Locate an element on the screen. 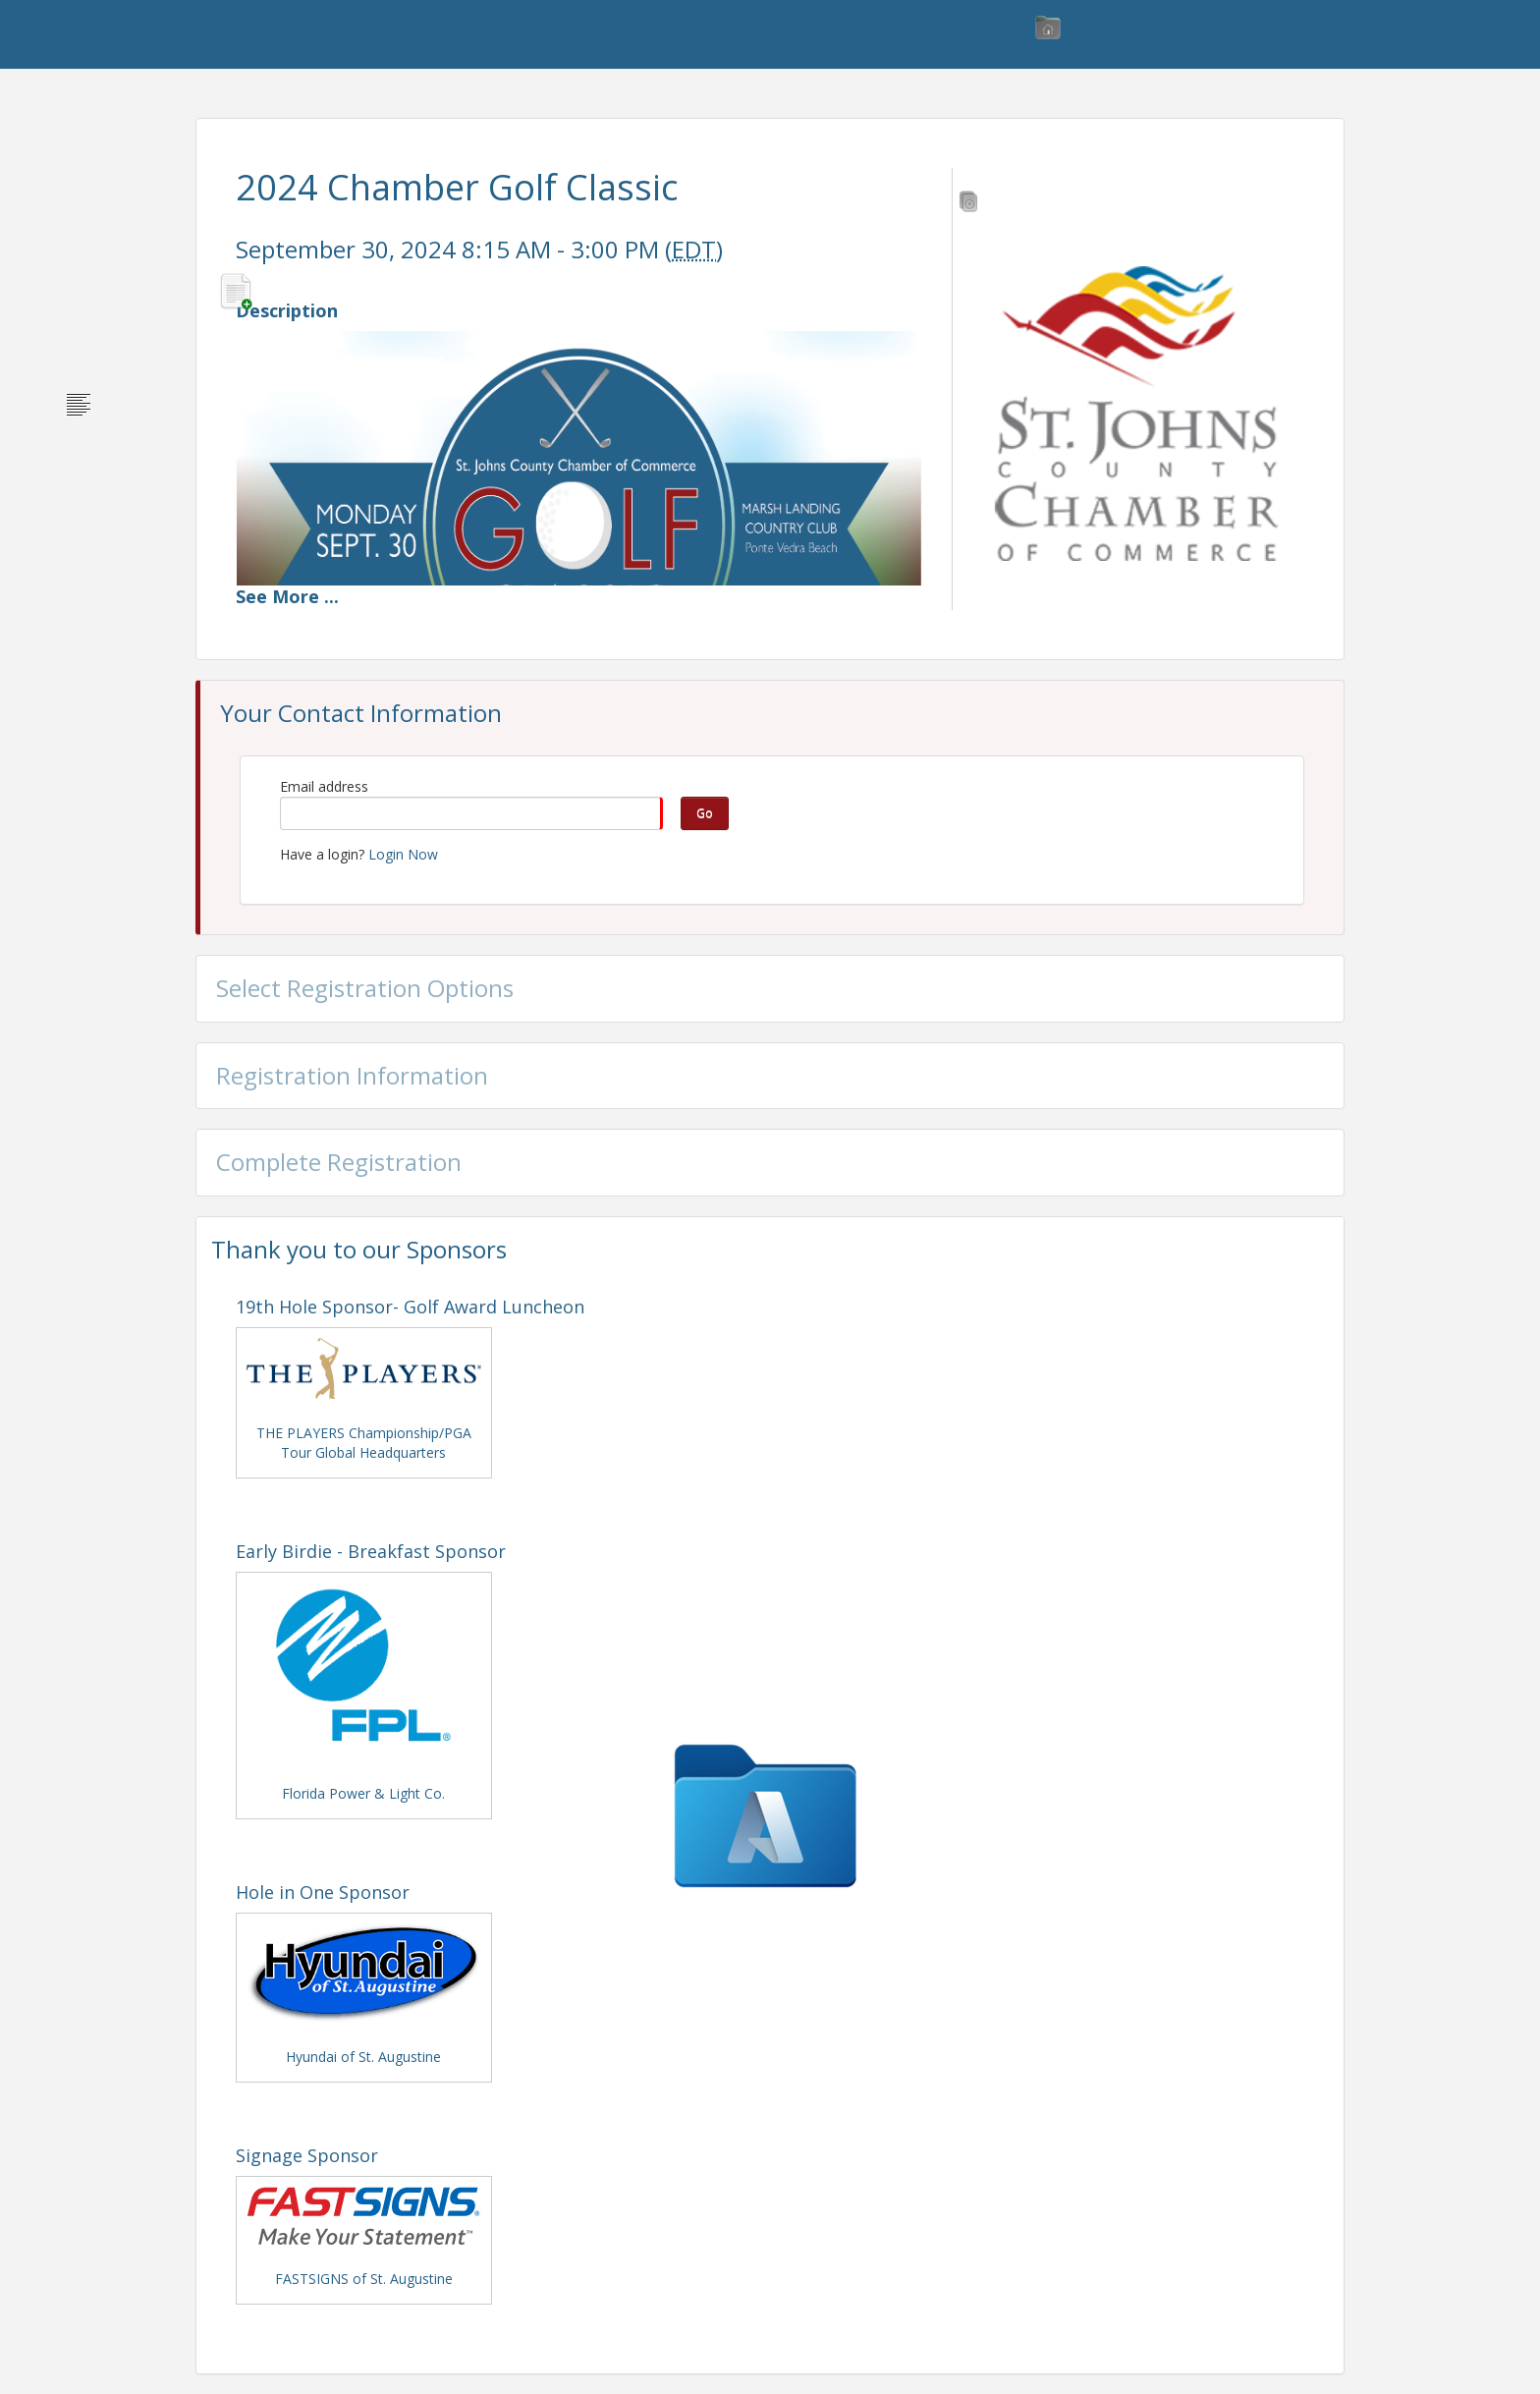 The height and width of the screenshot is (2394, 1540). create a new document is located at coordinates (236, 291).